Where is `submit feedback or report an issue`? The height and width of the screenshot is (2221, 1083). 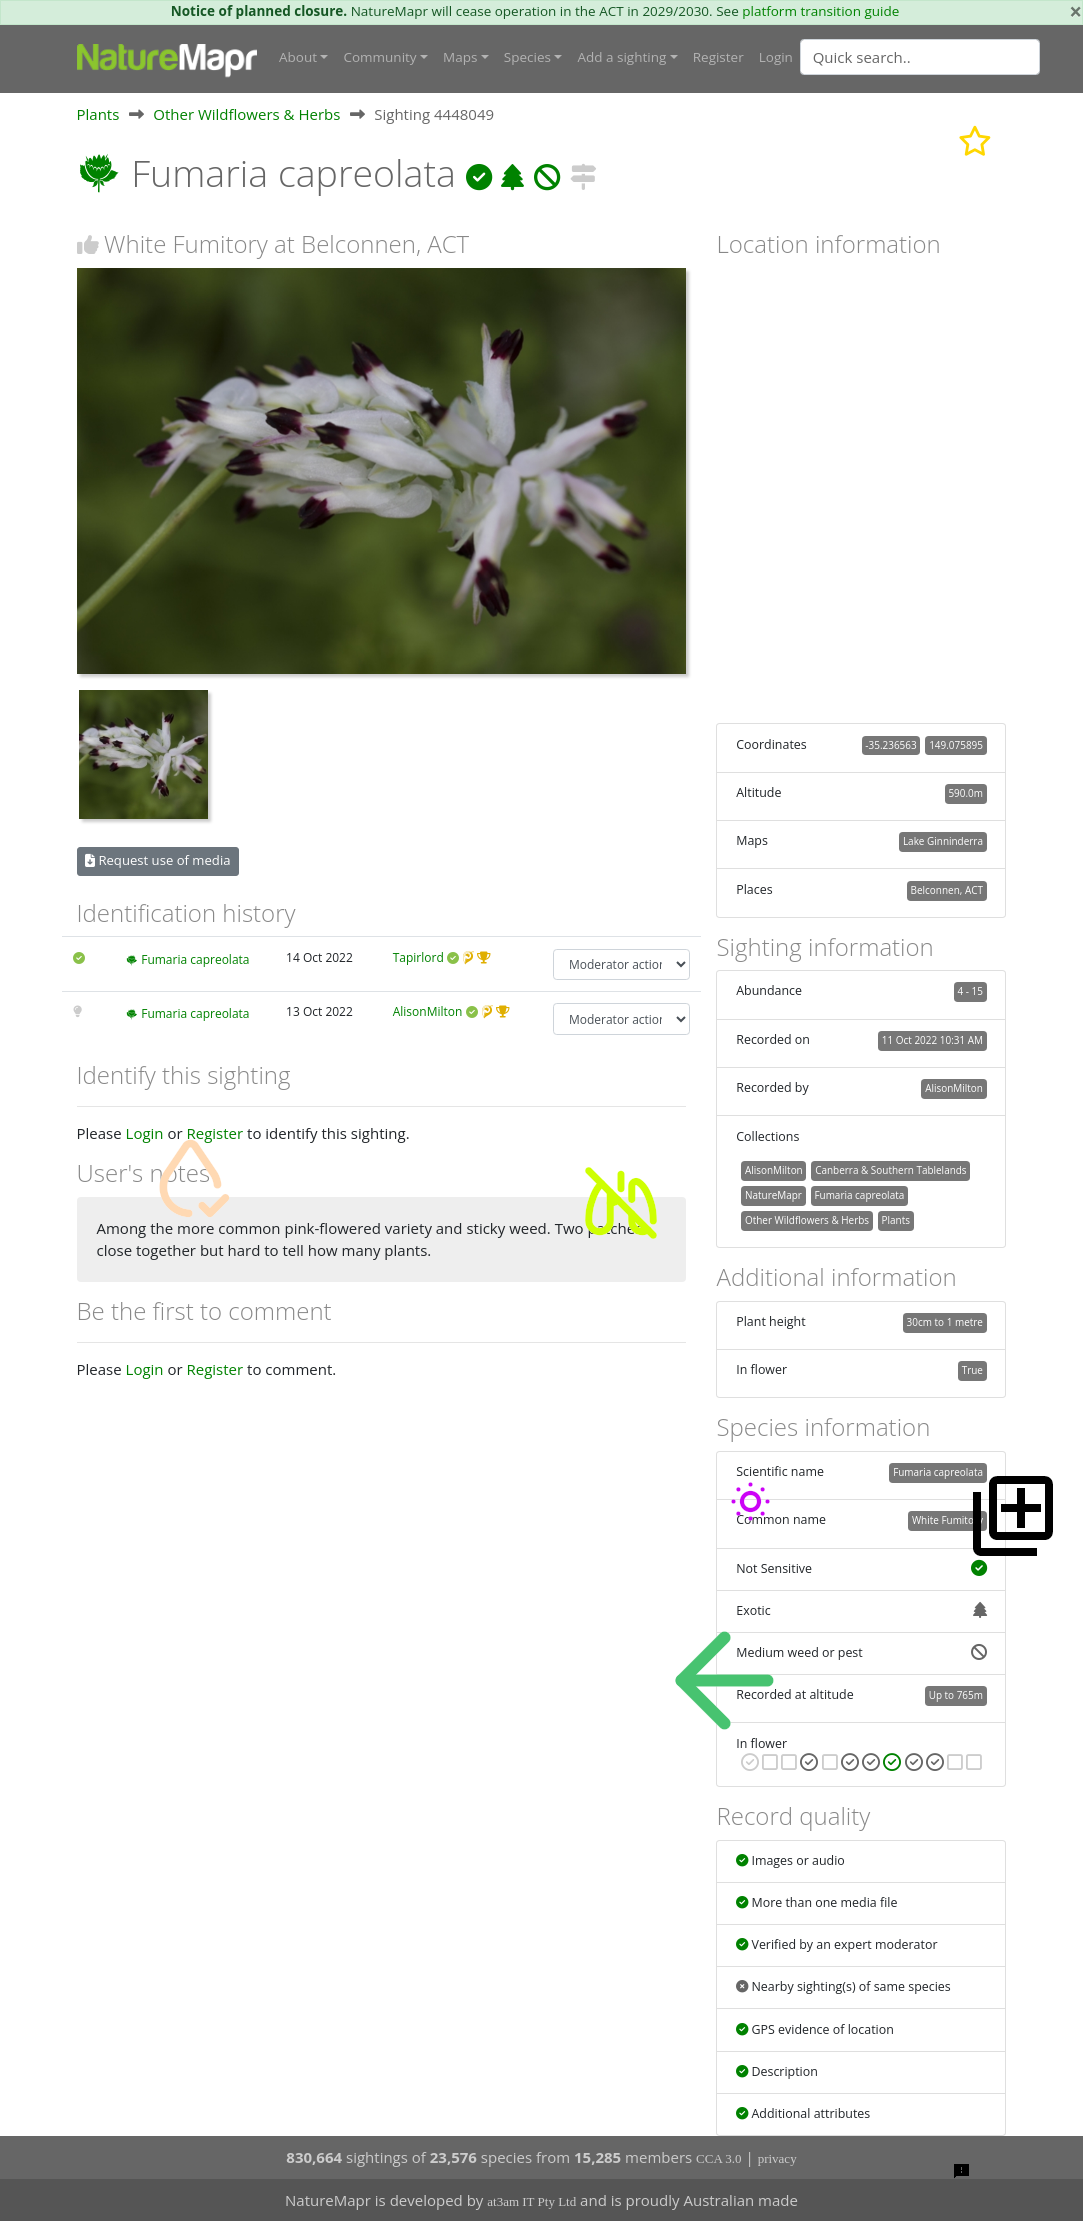
submit feedback or report an issue is located at coordinates (961, 2171).